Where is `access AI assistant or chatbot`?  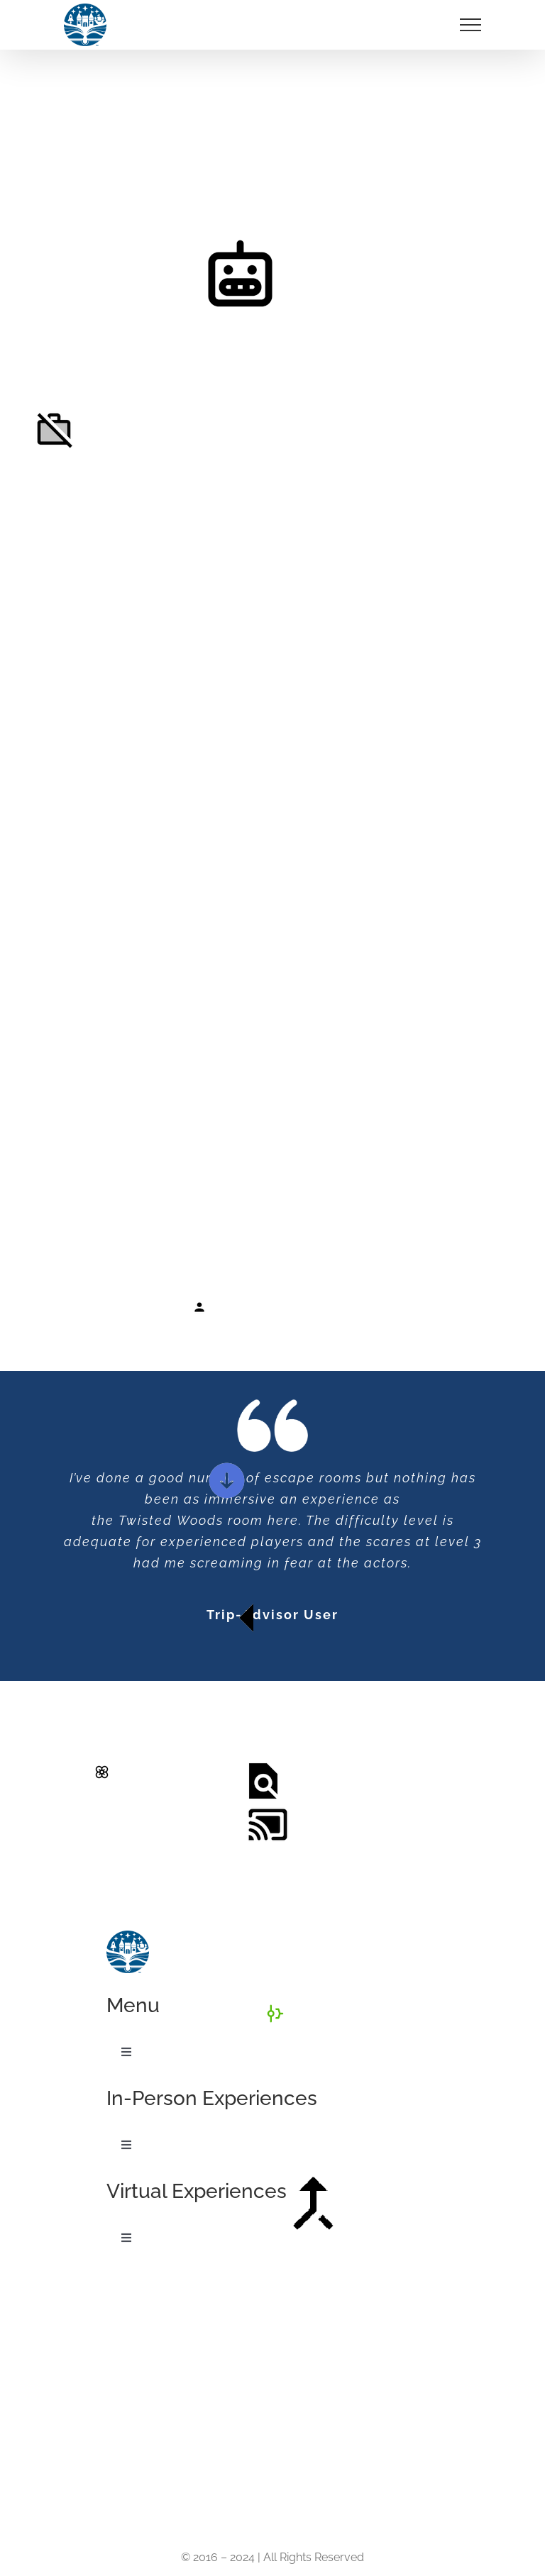
access AI assistant or chatbot is located at coordinates (240, 277).